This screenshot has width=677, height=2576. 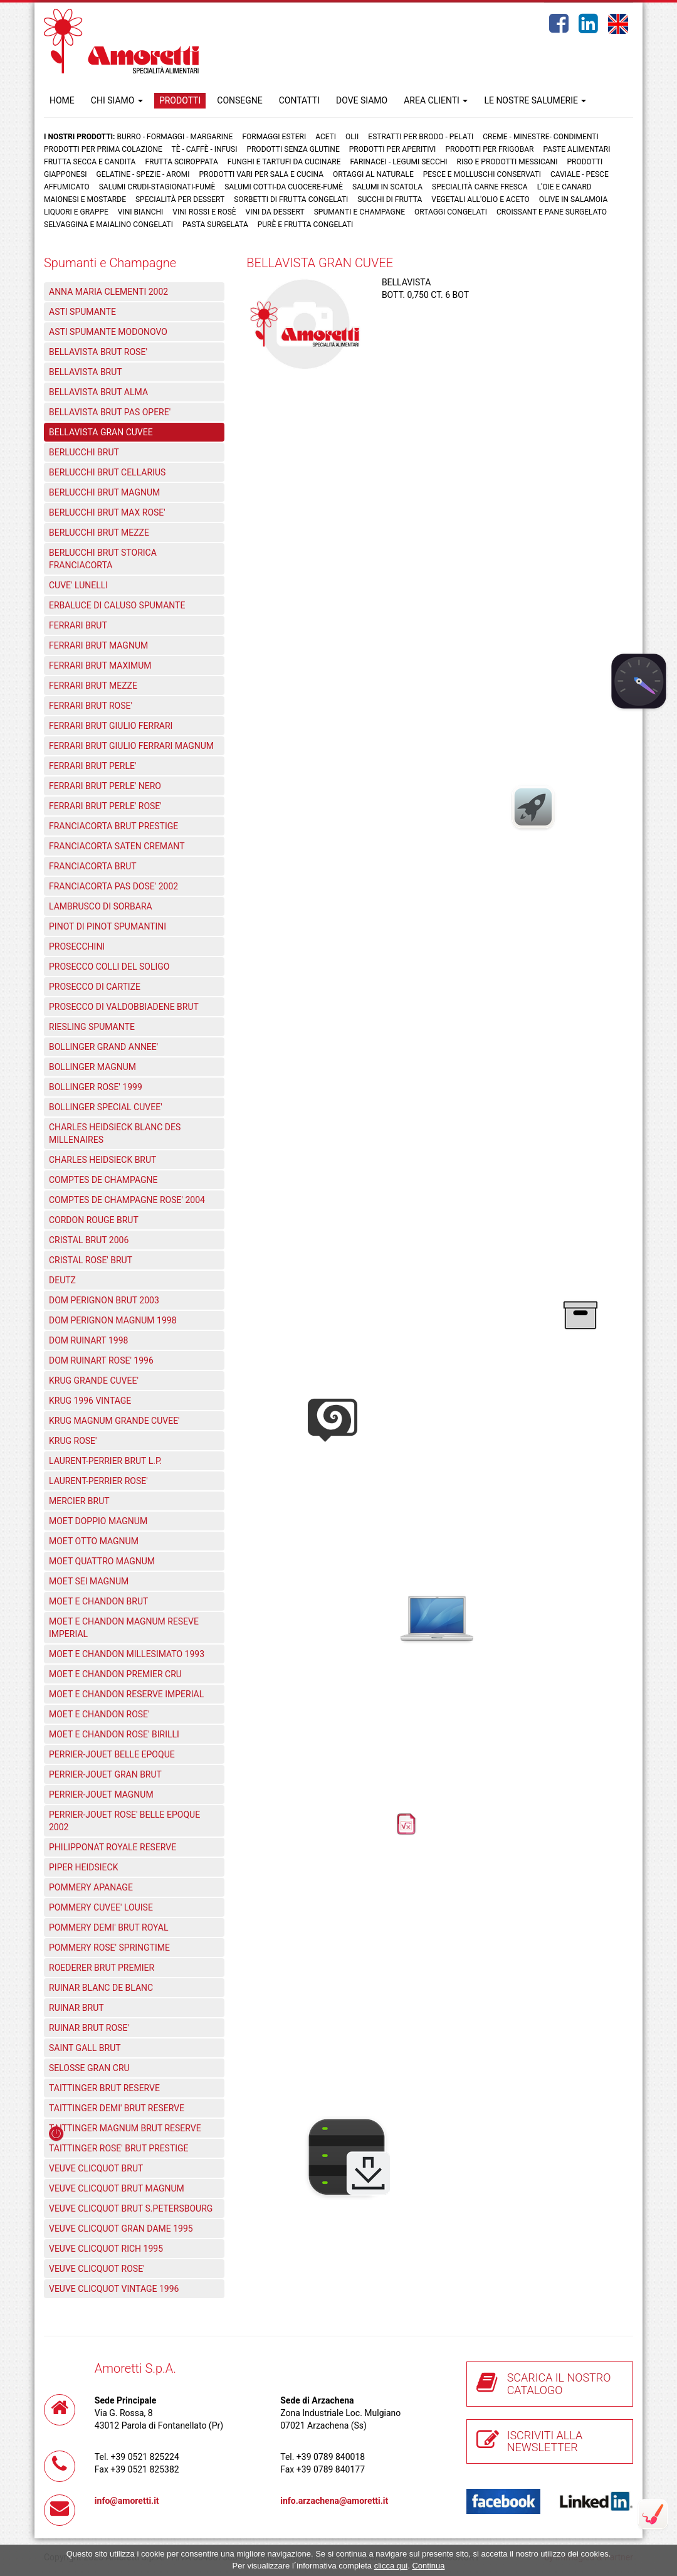 What do you see at coordinates (533, 807) in the screenshot?
I see `open the app launcher` at bounding box center [533, 807].